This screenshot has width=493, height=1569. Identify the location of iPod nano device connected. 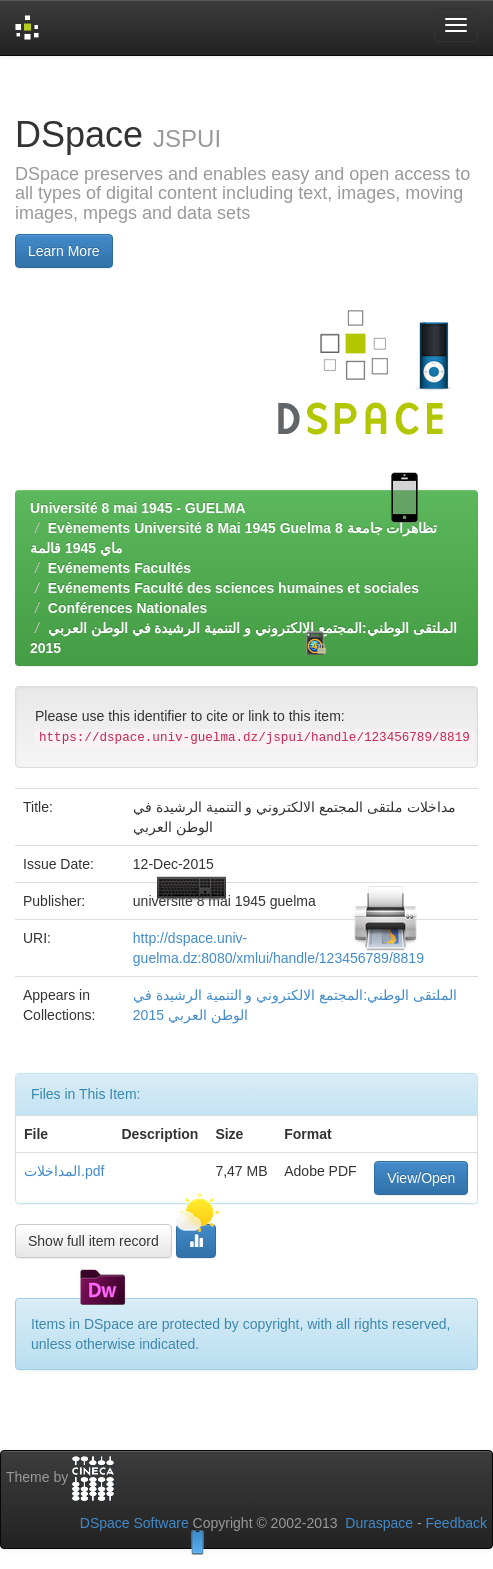
(433, 356).